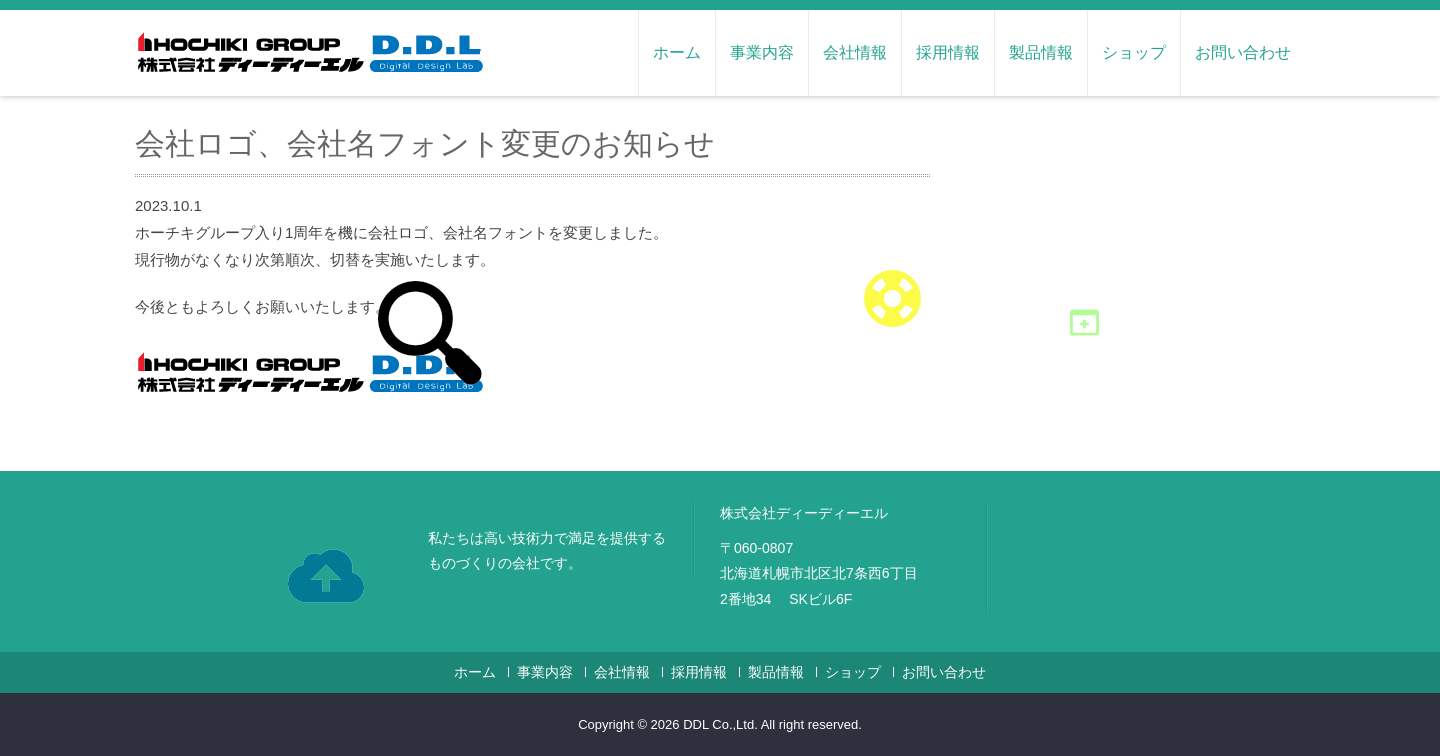 Image resolution: width=1440 pixels, height=756 pixels. What do you see at coordinates (892, 298) in the screenshot?
I see `access help or support` at bounding box center [892, 298].